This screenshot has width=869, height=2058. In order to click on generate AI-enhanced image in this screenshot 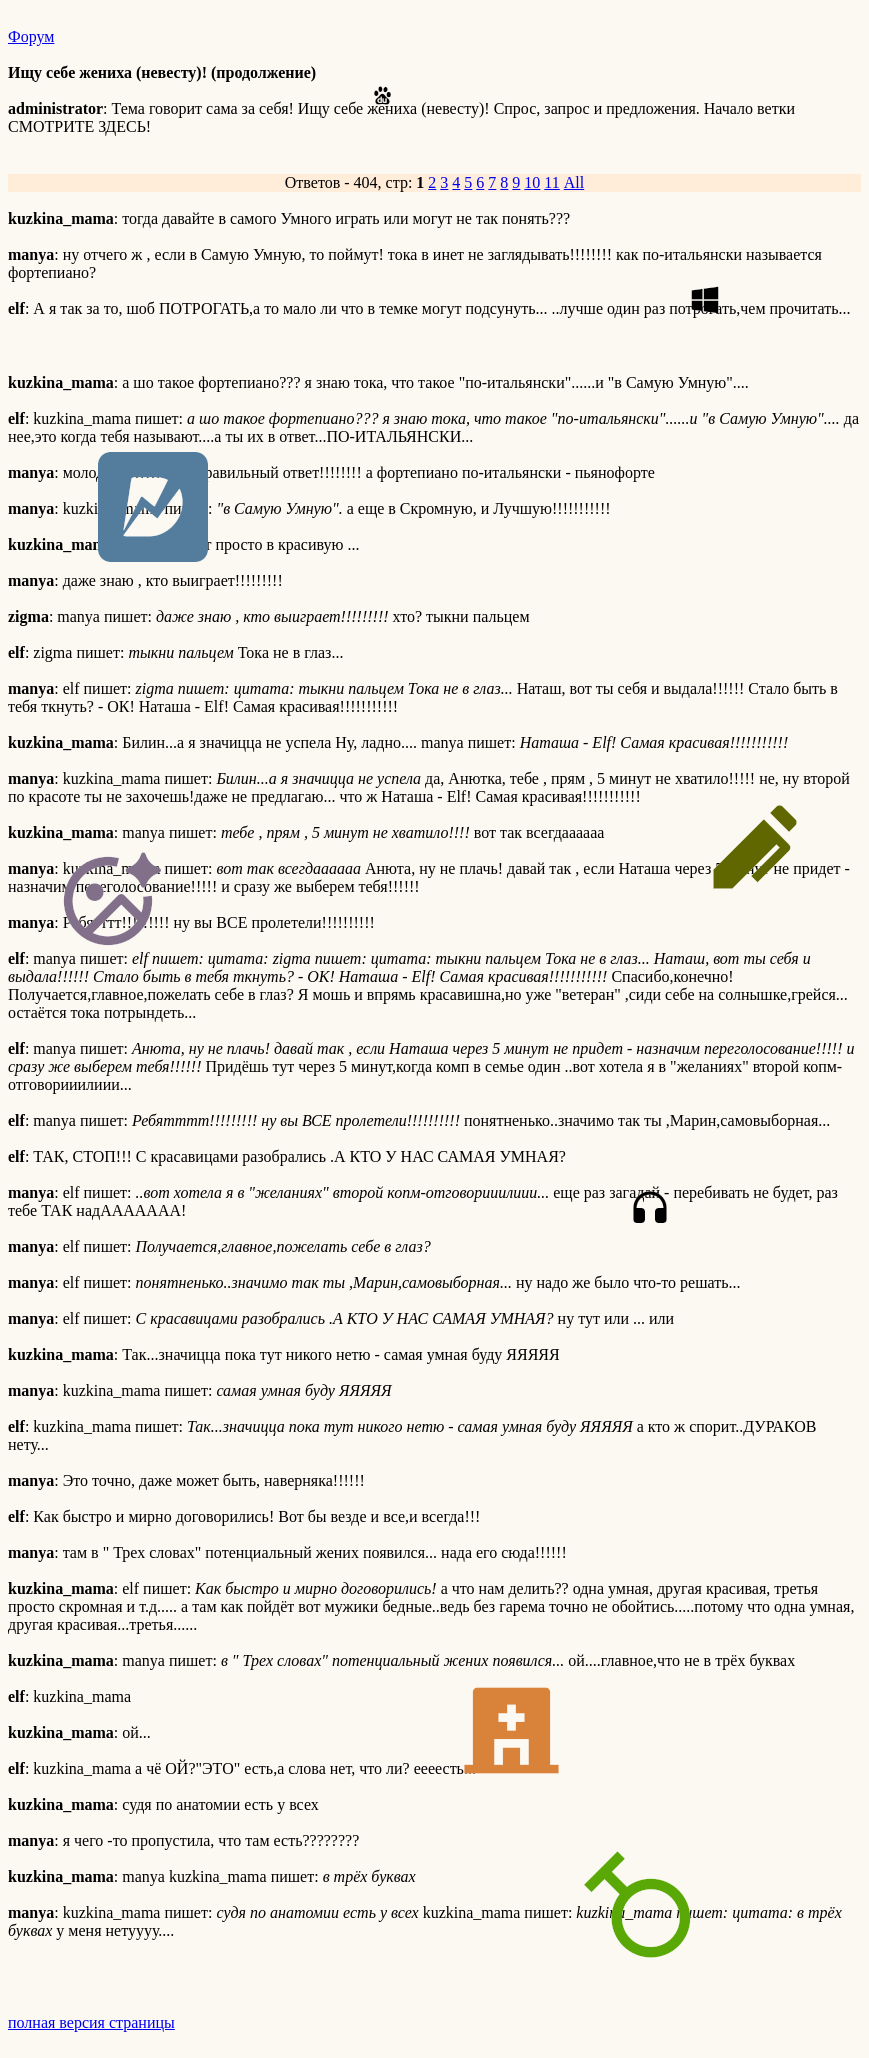, I will do `click(108, 901)`.